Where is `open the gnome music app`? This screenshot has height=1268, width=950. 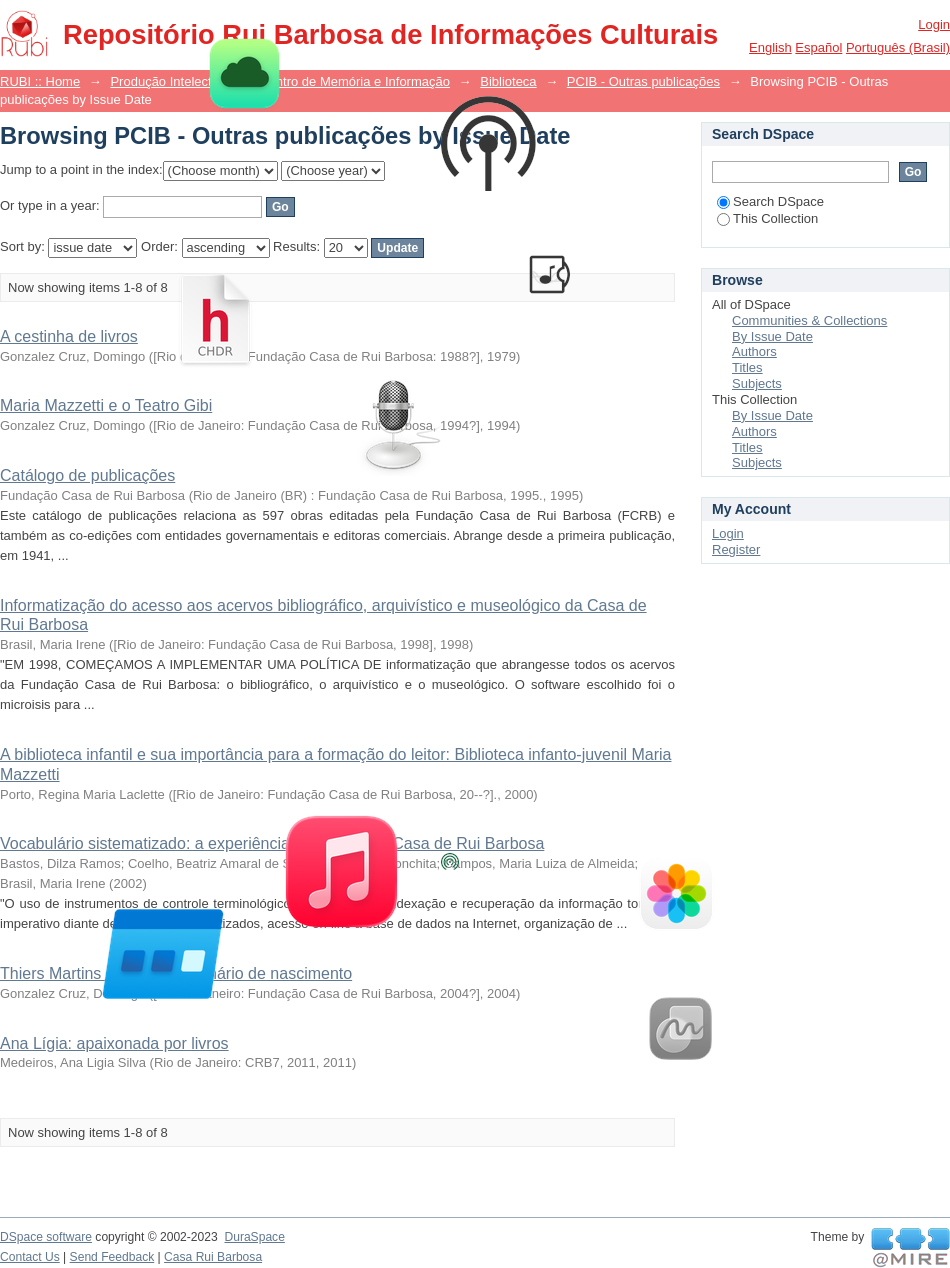 open the gnome music app is located at coordinates (341, 871).